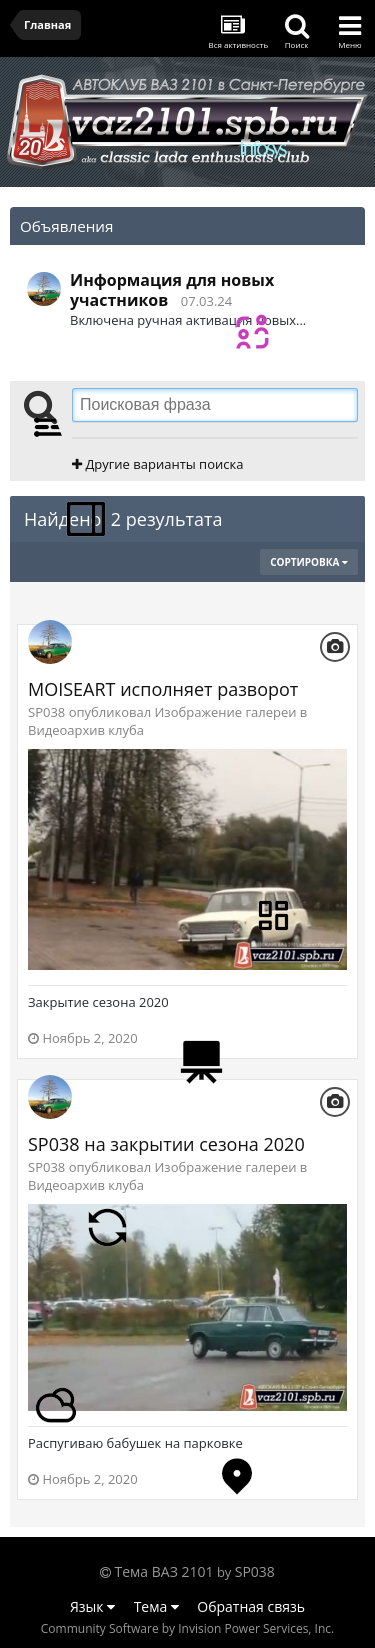 The height and width of the screenshot is (1648, 375). I want to click on indicates partly cloudy weather conditions, so click(56, 1406).